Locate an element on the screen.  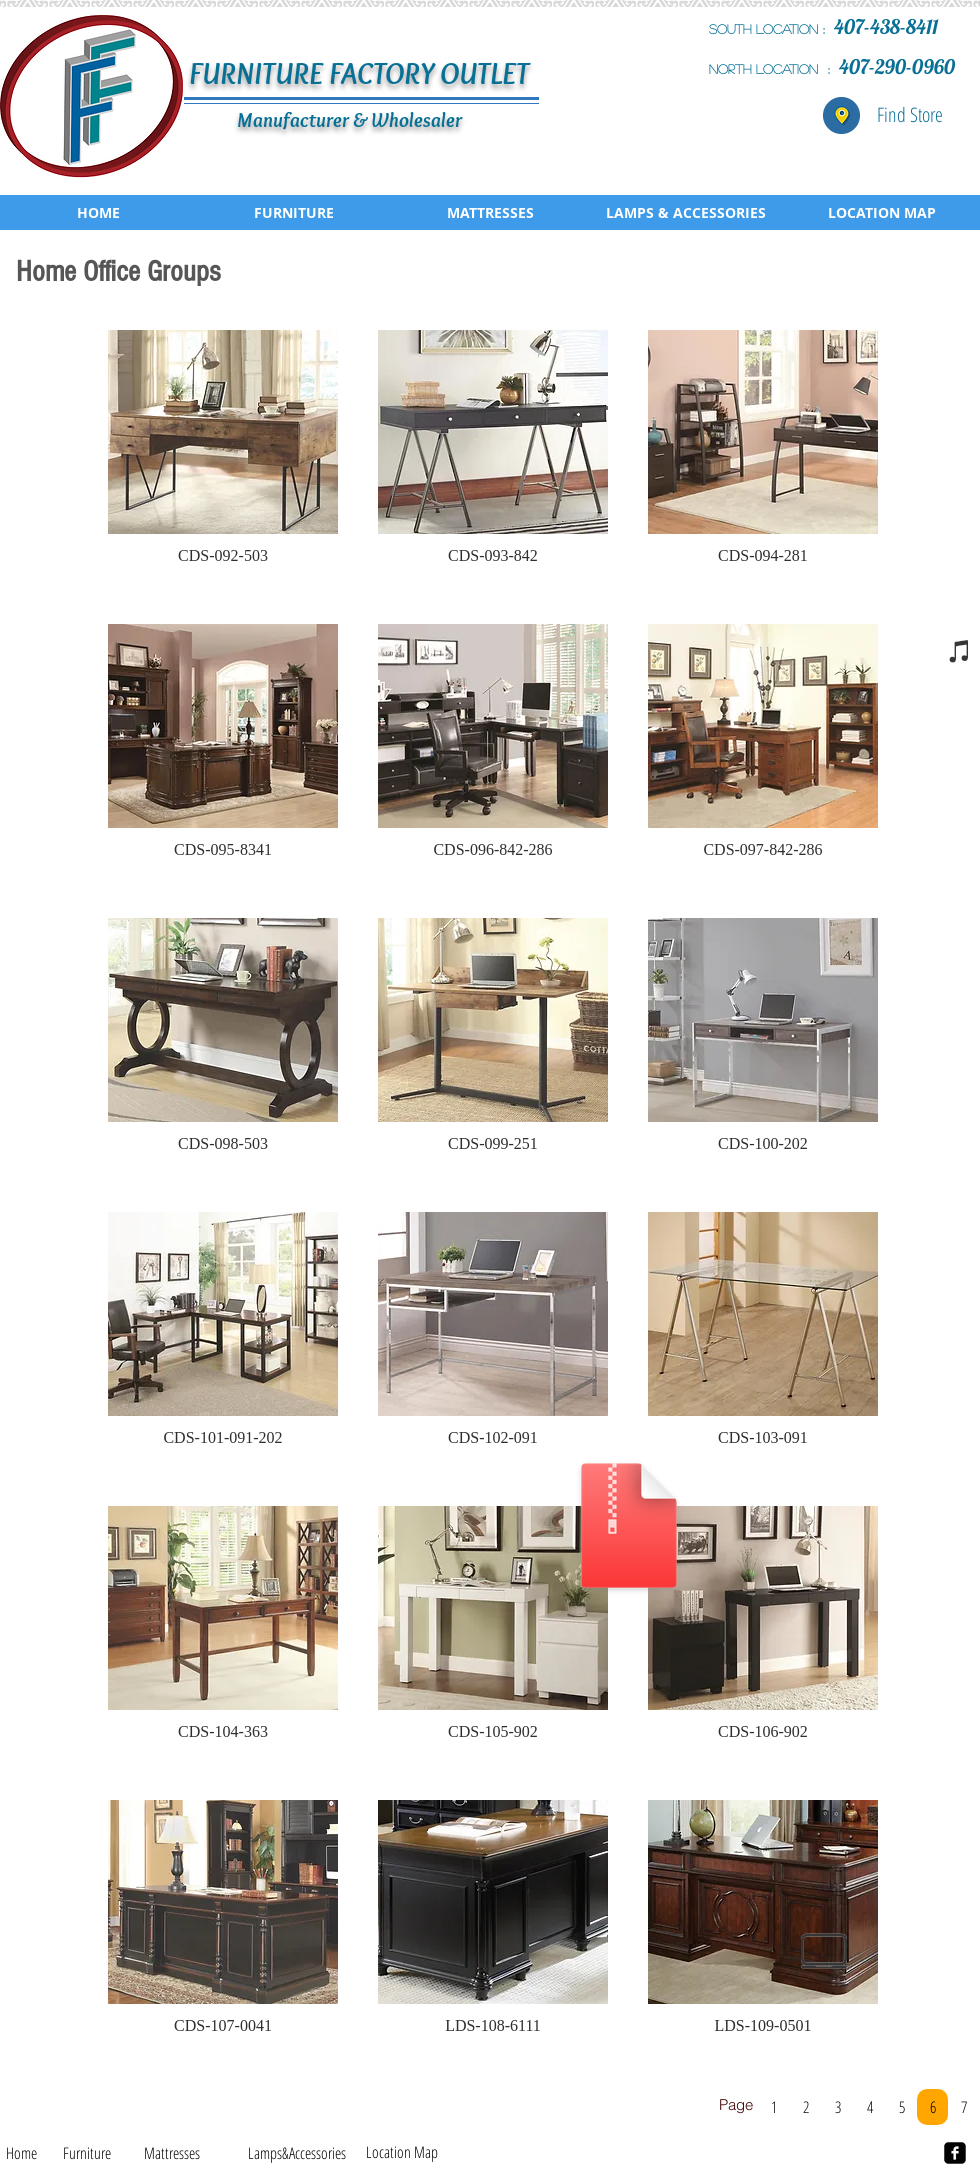
an lzop compressed archive file is located at coordinates (629, 1528).